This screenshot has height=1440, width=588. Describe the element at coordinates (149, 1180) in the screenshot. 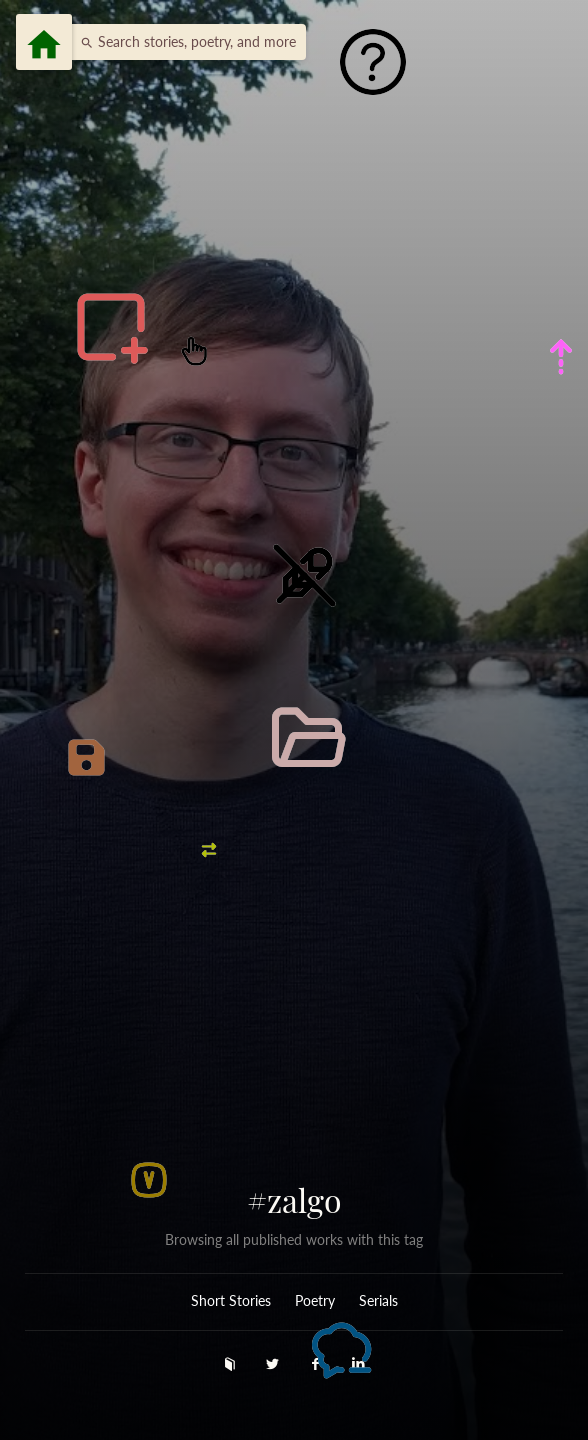

I see `indicates a "v" label or category tag` at that location.